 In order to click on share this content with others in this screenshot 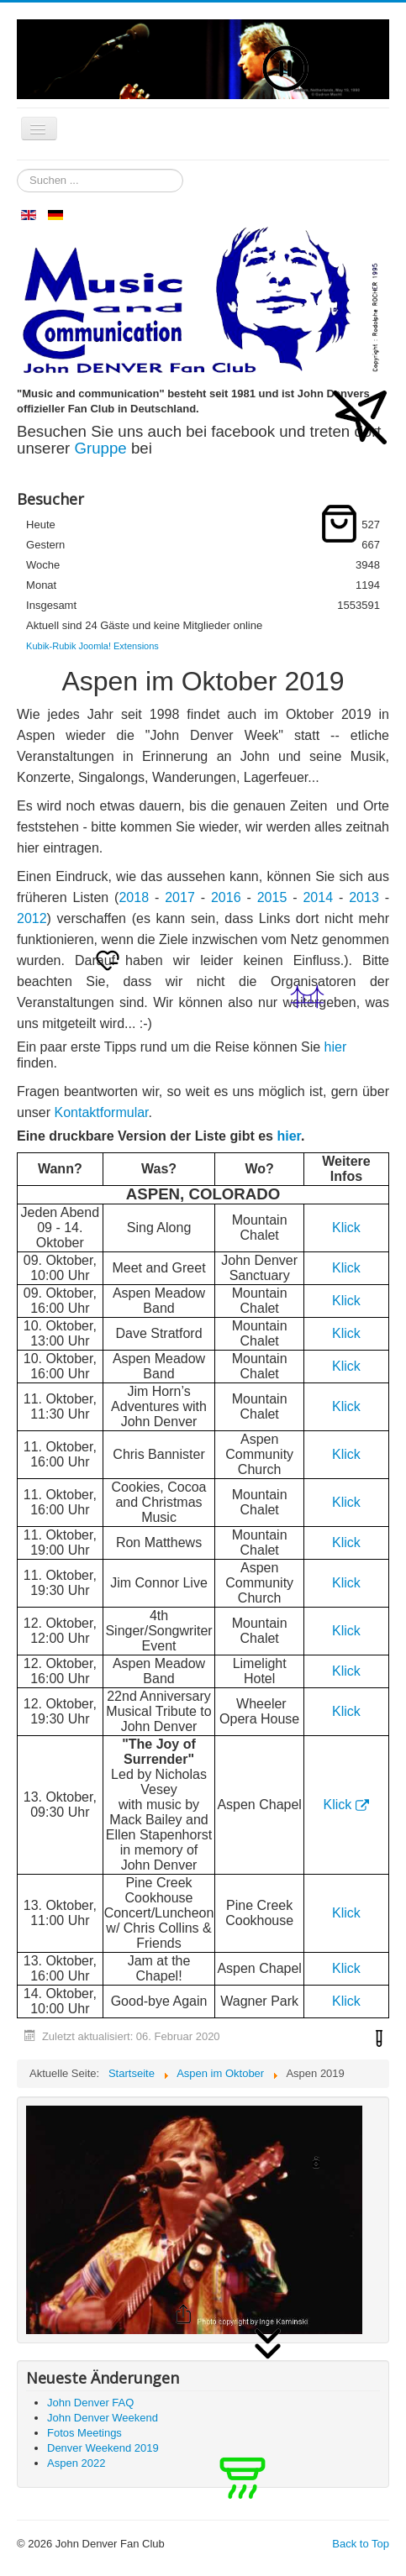, I will do `click(183, 2314)`.